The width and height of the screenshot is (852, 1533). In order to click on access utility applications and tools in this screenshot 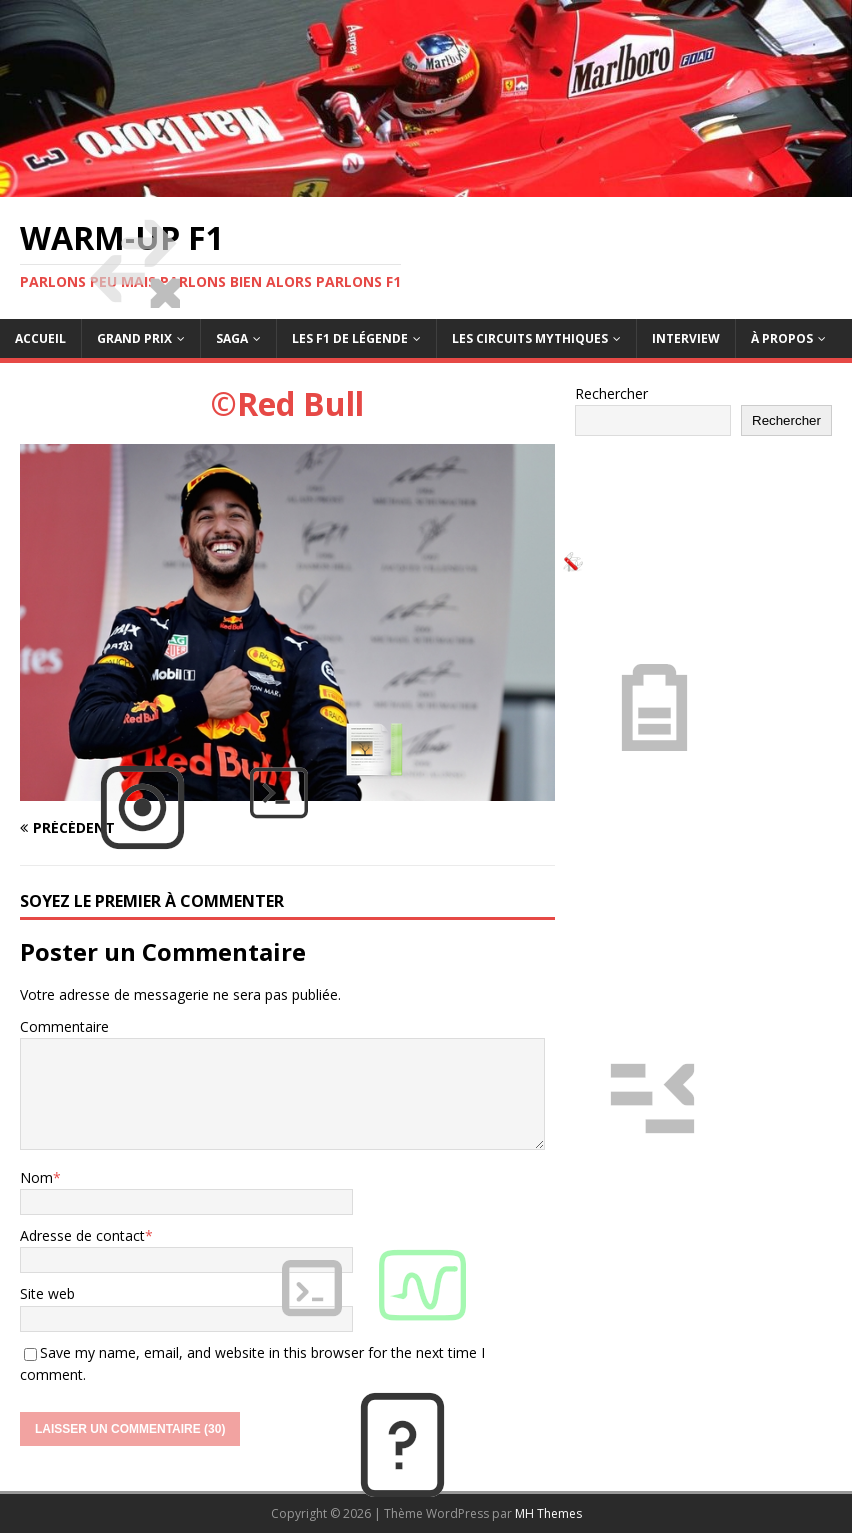, I will do `click(573, 562)`.